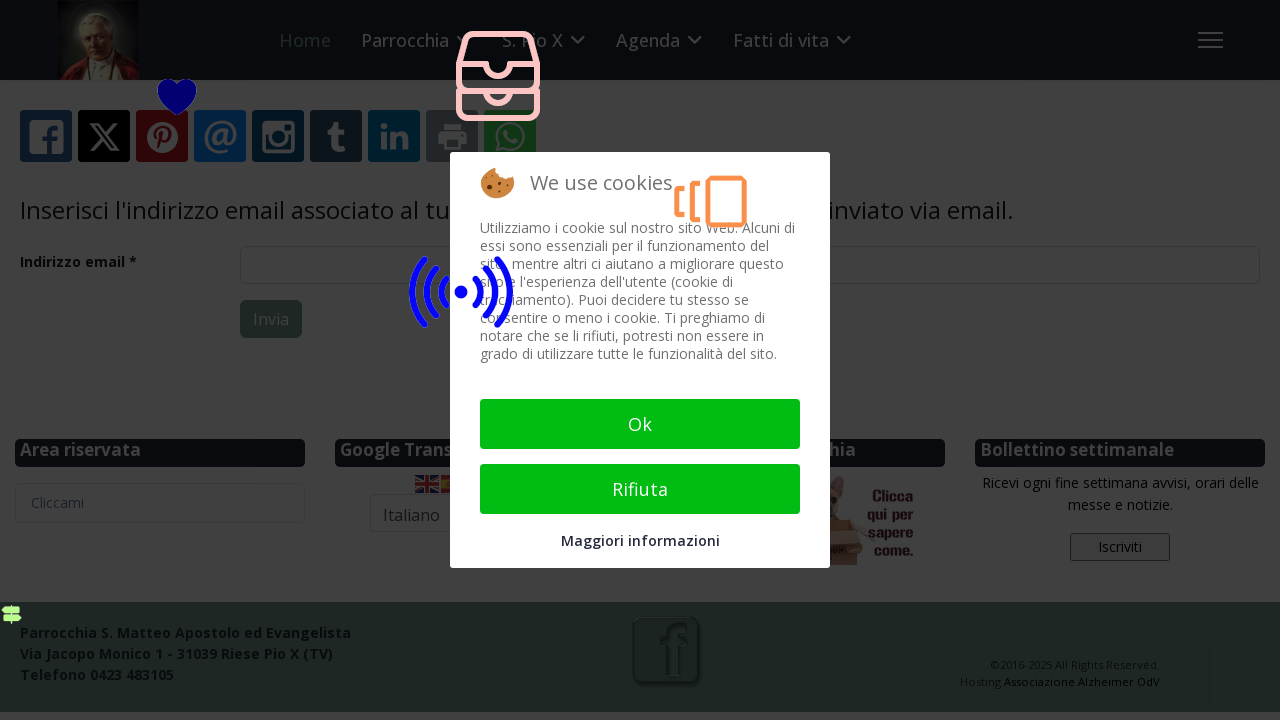  I want to click on view directions or navigation options, so click(11, 614).